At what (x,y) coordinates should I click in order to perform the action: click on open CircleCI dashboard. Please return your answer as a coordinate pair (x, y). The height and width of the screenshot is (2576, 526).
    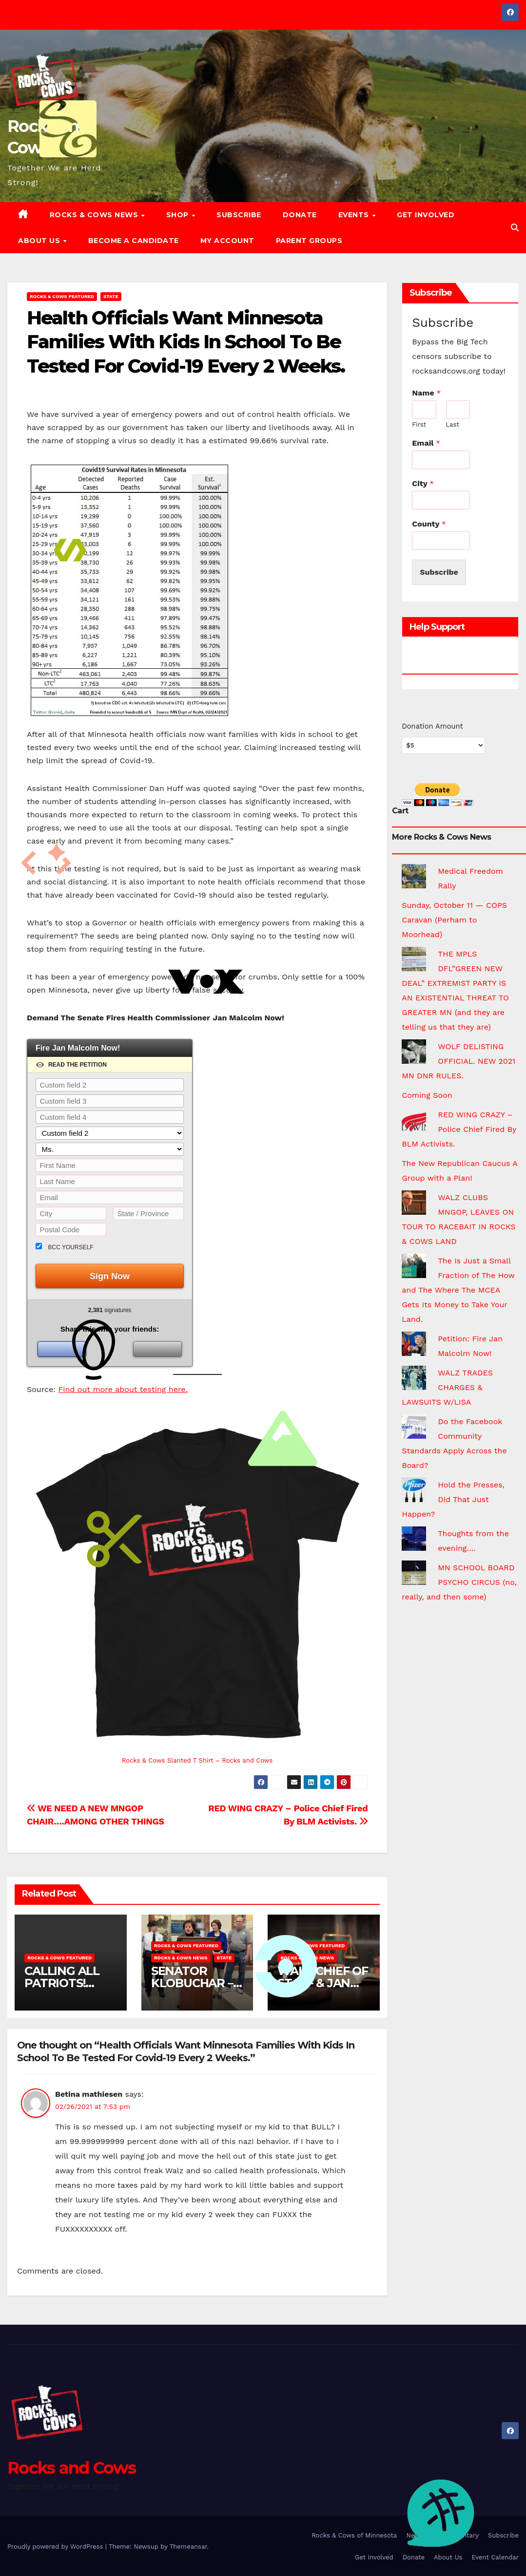
    Looking at the image, I should click on (286, 1966).